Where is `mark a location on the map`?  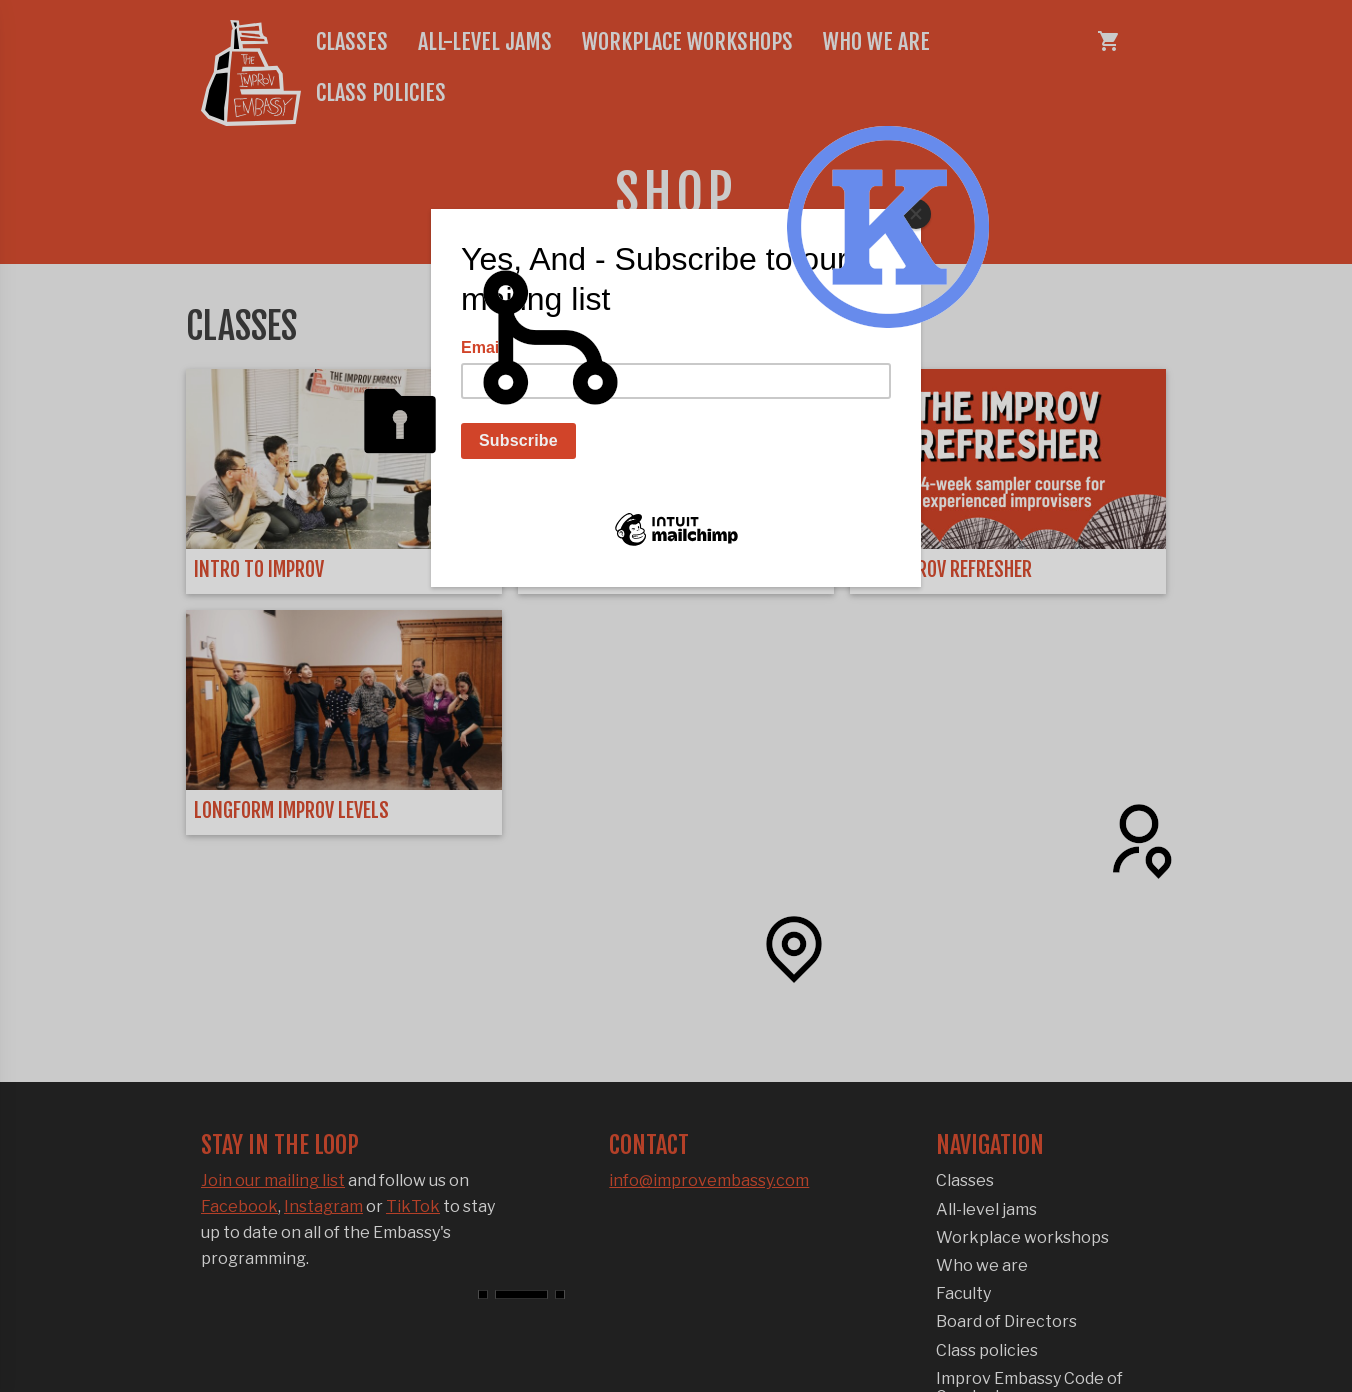
mark a location on the map is located at coordinates (794, 947).